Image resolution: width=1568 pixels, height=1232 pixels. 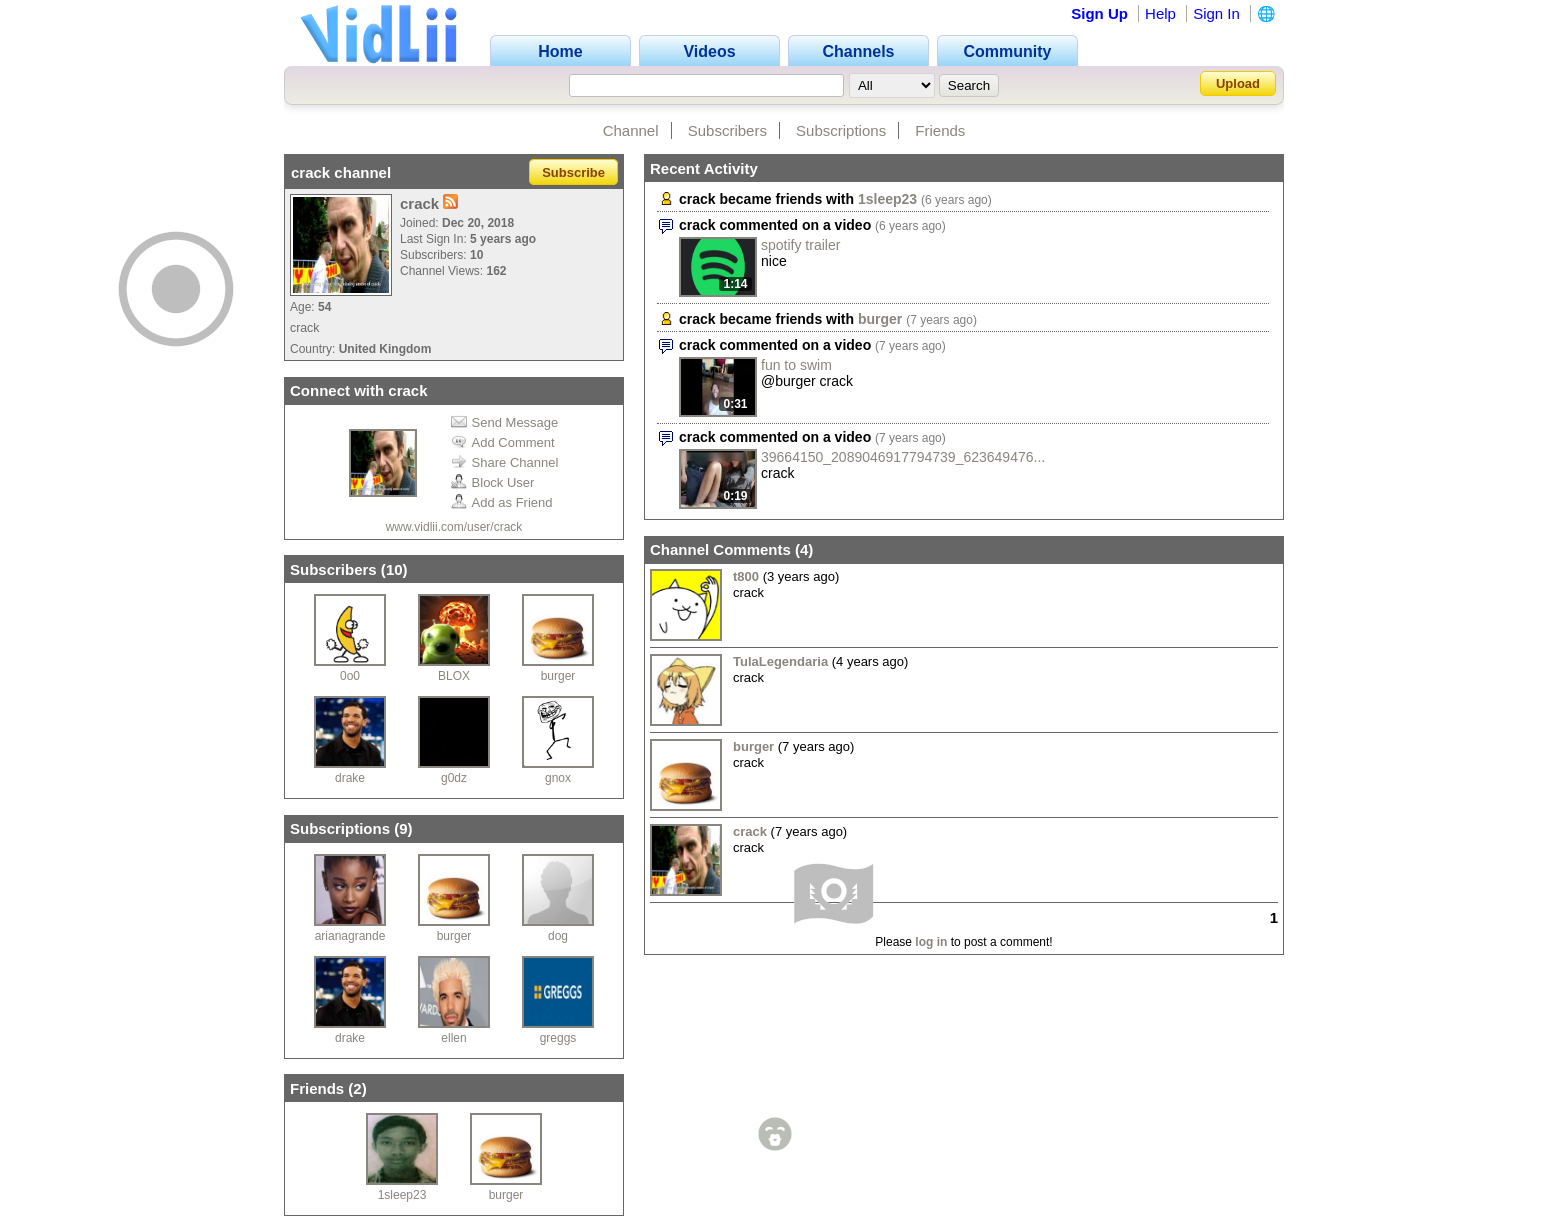 What do you see at coordinates (775, 1134) in the screenshot?
I see `send a kiss or affectionate reaction` at bounding box center [775, 1134].